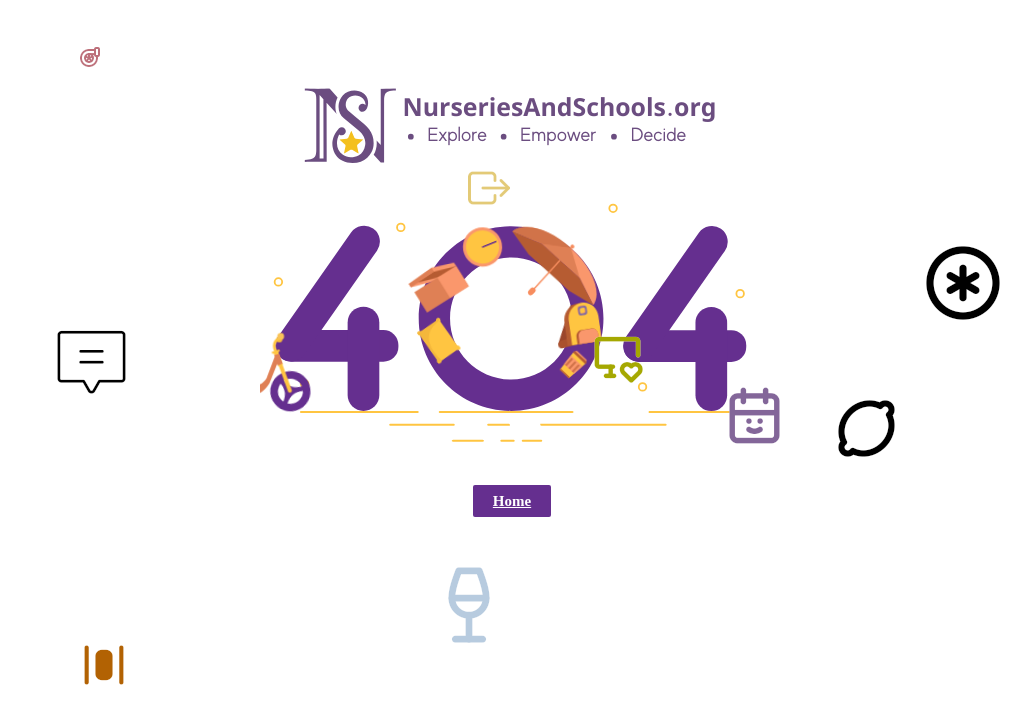 The image size is (1024, 720). What do you see at coordinates (489, 188) in the screenshot?
I see `log out of your account` at bounding box center [489, 188].